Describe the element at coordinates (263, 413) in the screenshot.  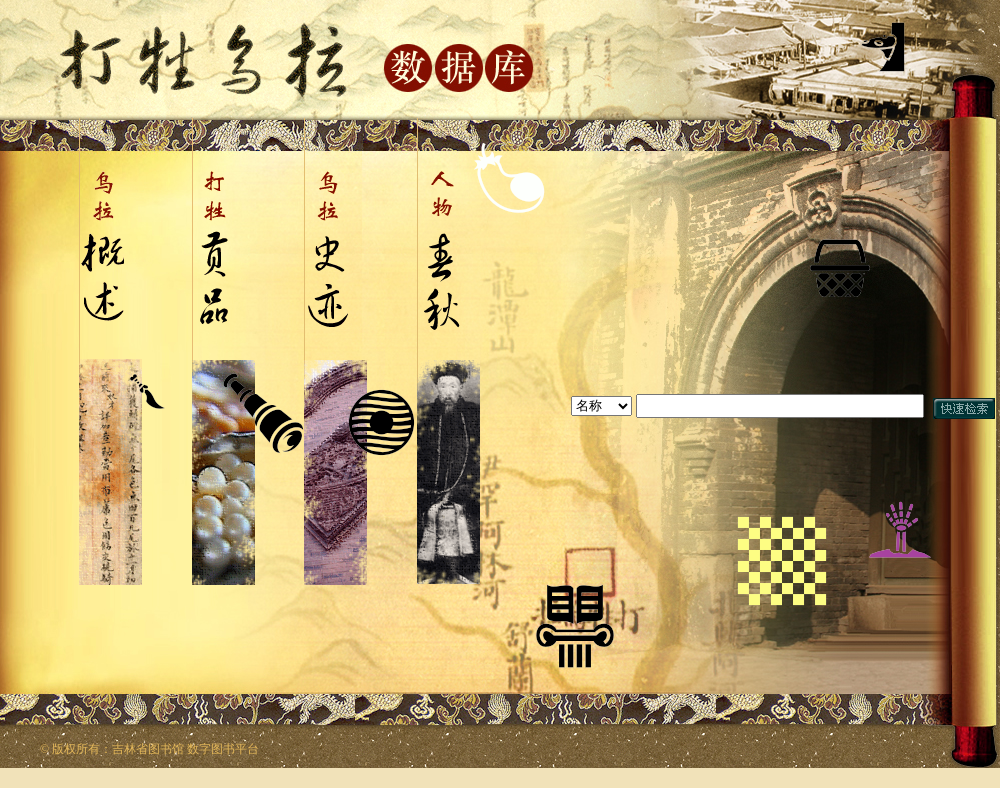
I see `search or explore content` at that location.